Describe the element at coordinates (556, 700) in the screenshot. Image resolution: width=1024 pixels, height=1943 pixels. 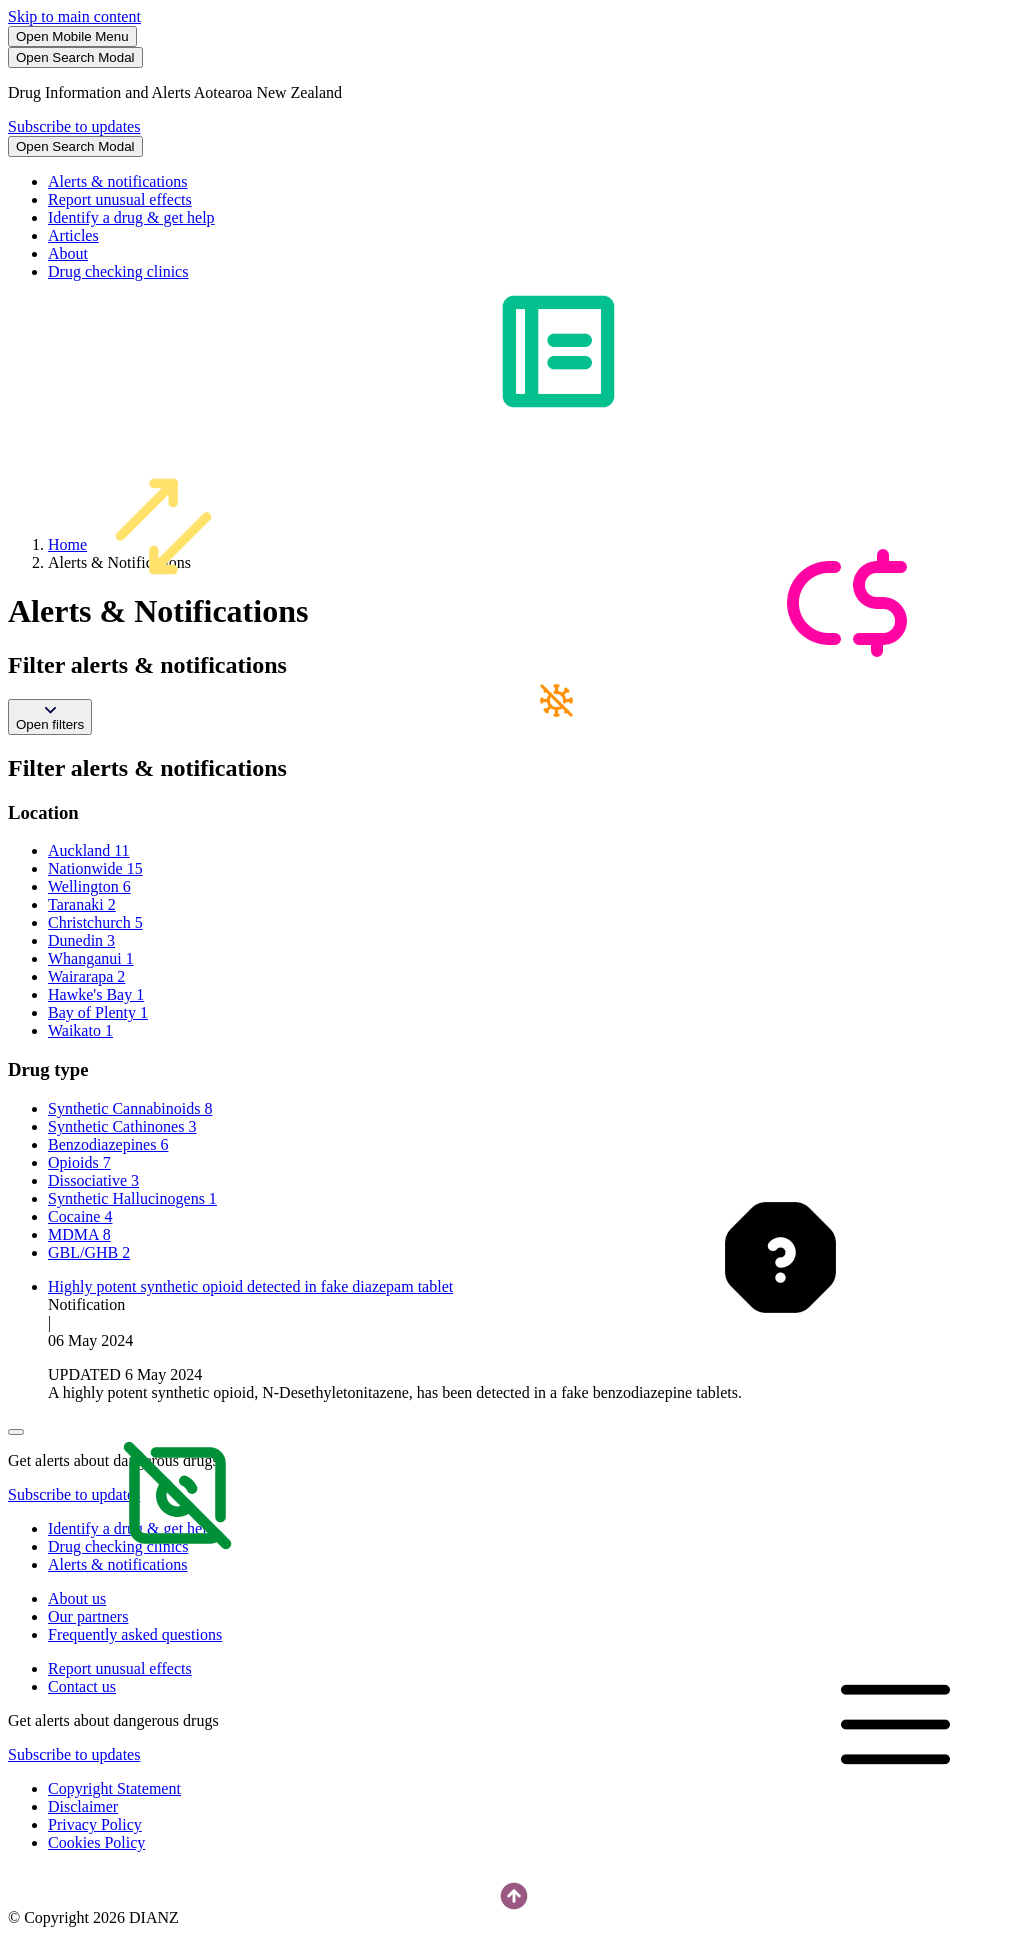
I see `virus protection enabled or threat neutralized` at that location.